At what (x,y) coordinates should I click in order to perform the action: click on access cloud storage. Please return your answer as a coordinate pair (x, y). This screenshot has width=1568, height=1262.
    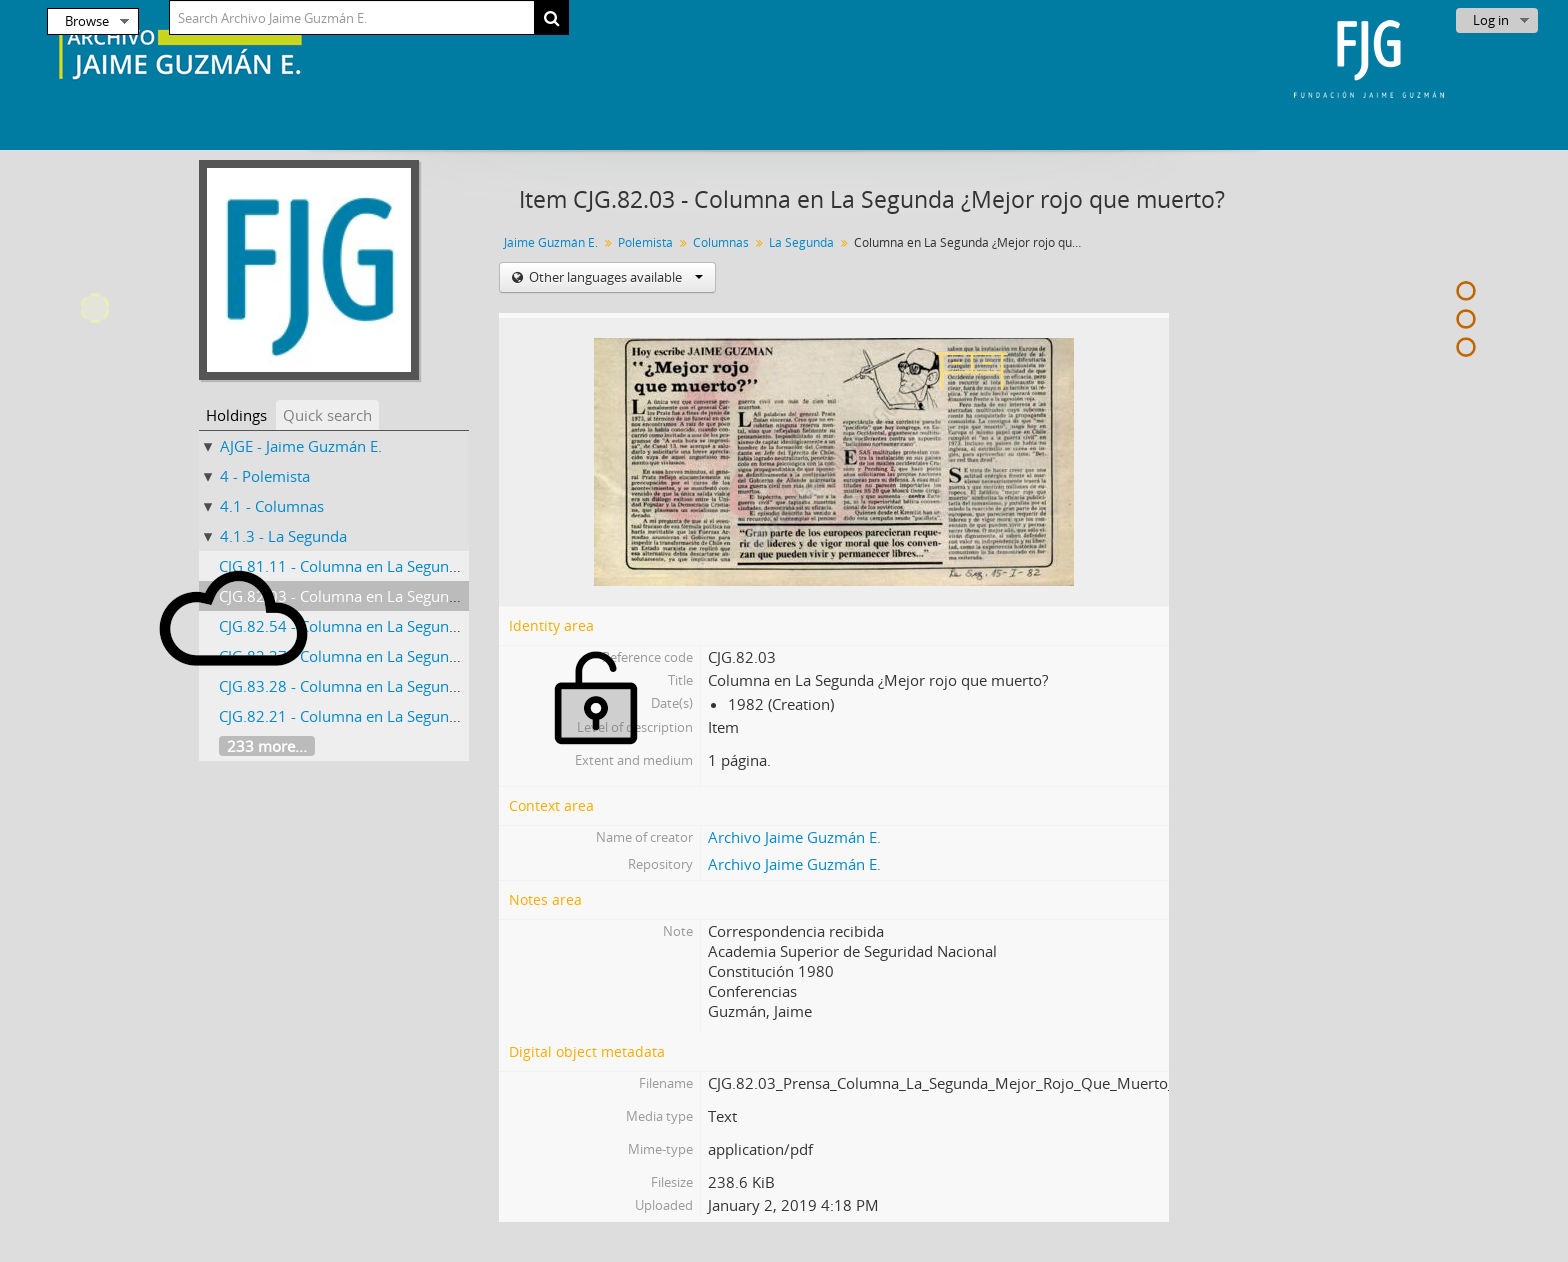
    Looking at the image, I should click on (233, 623).